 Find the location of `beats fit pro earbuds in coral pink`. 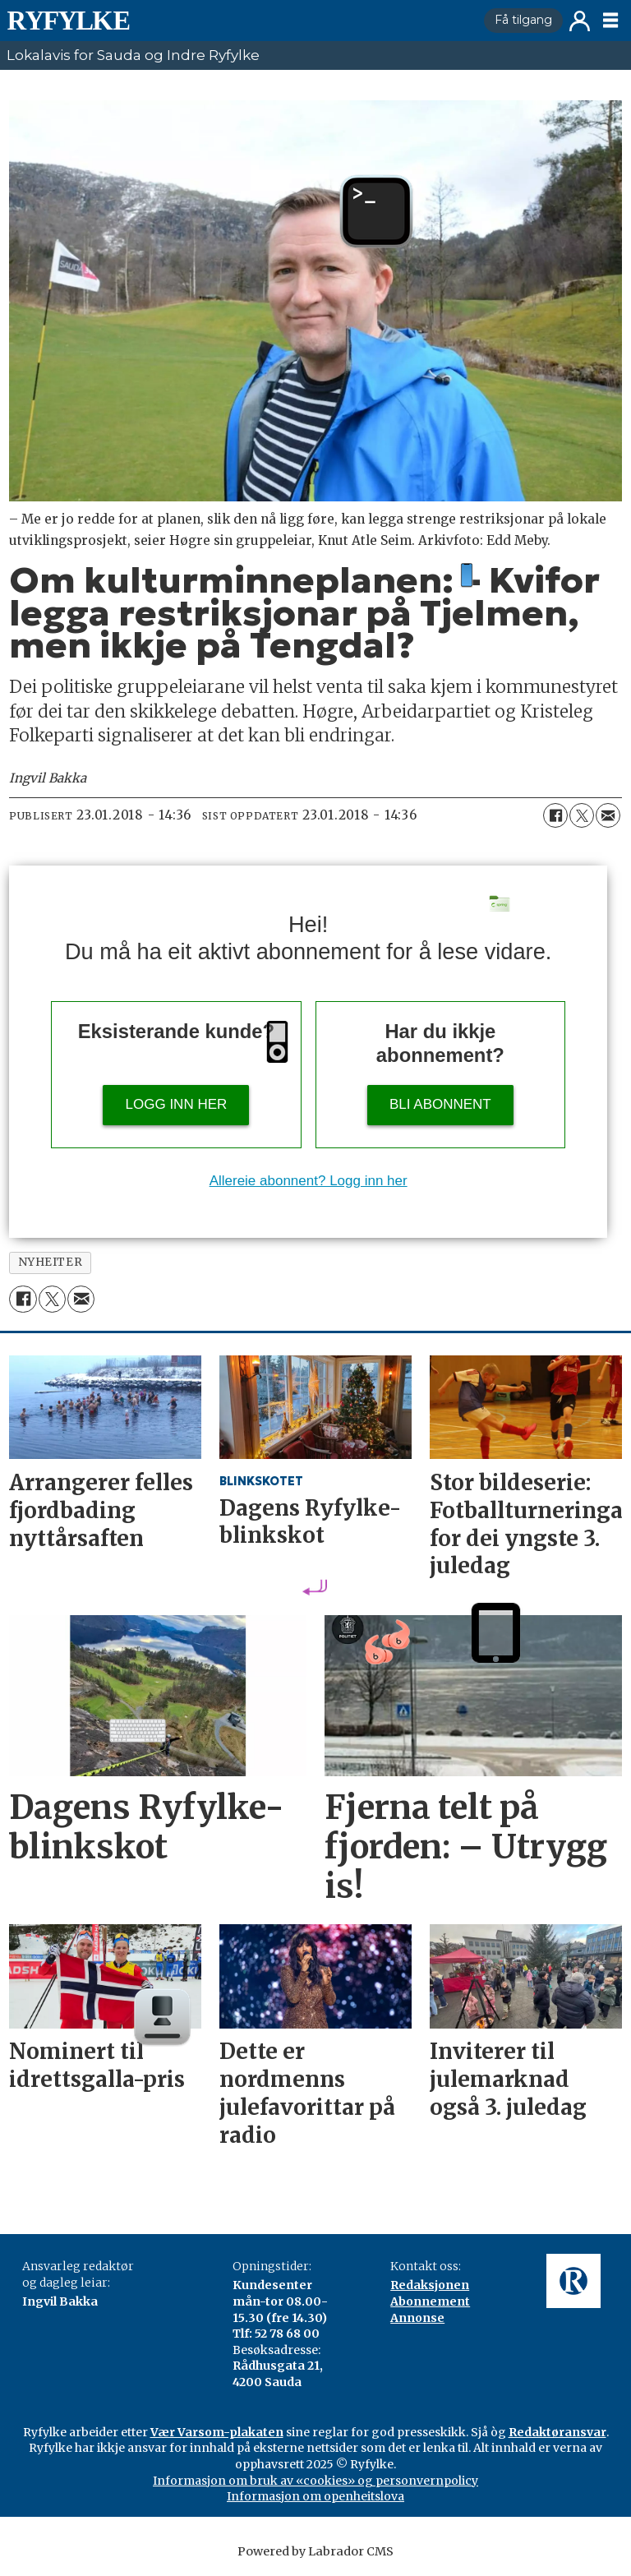

beats fit pro earbuds in coral pink is located at coordinates (387, 1642).